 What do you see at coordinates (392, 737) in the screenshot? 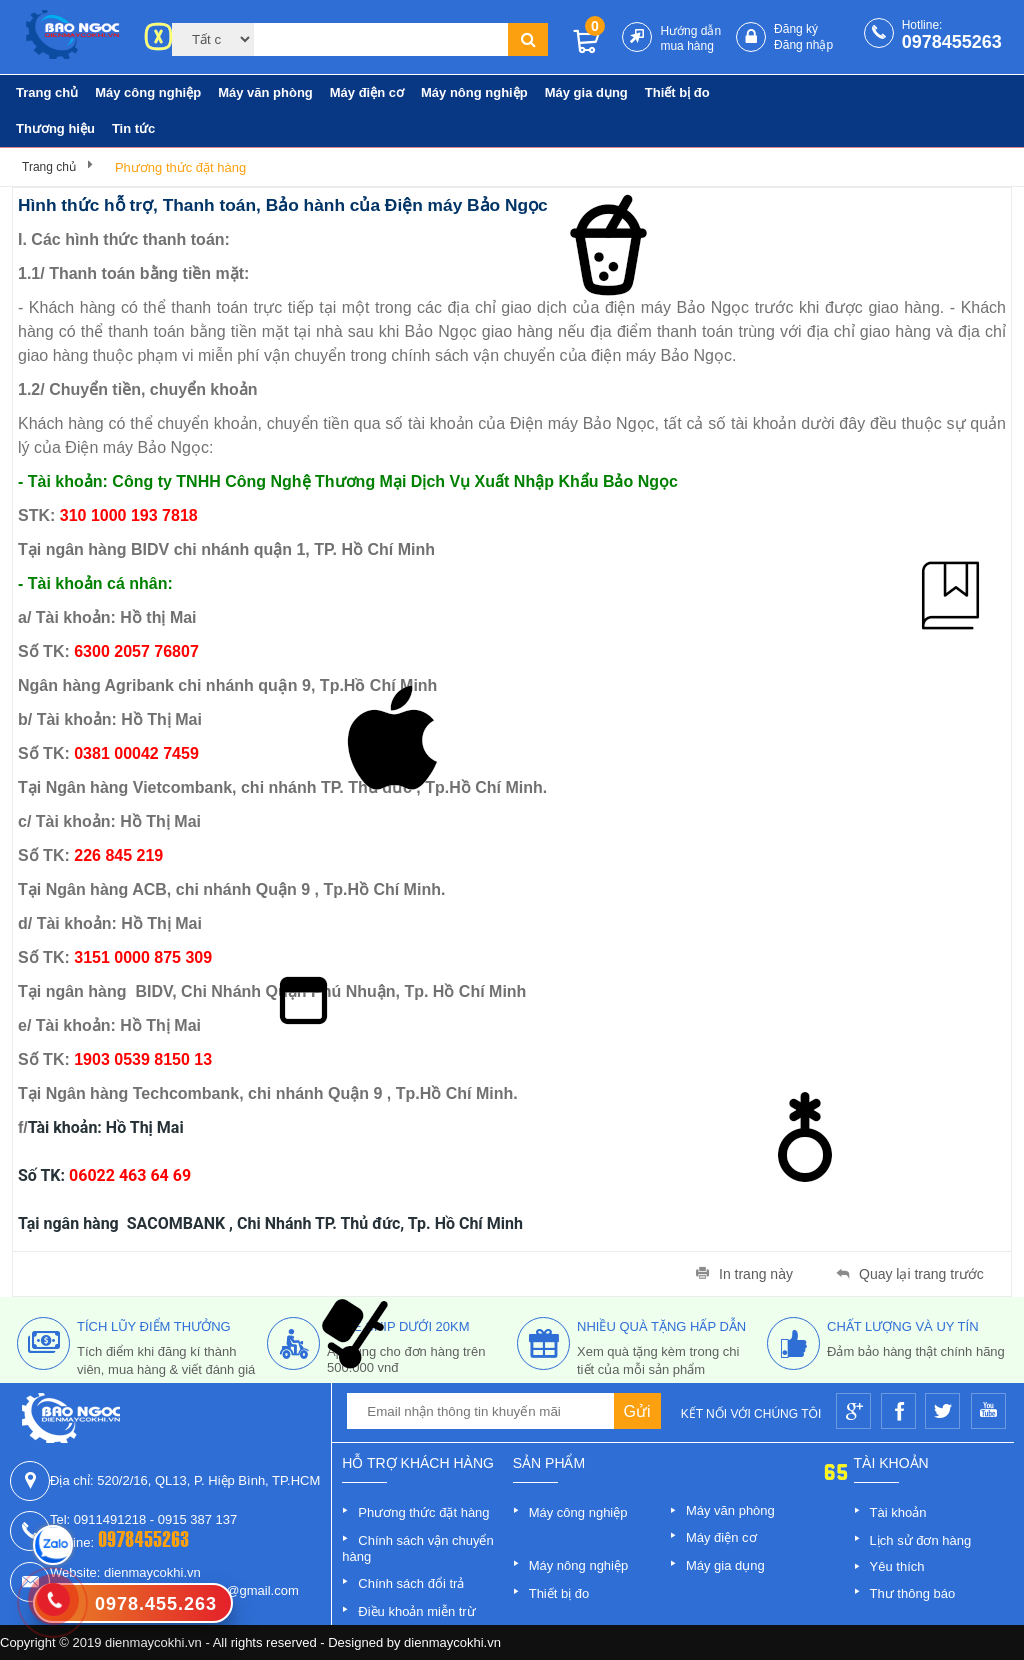
I see `sign in with Apple` at bounding box center [392, 737].